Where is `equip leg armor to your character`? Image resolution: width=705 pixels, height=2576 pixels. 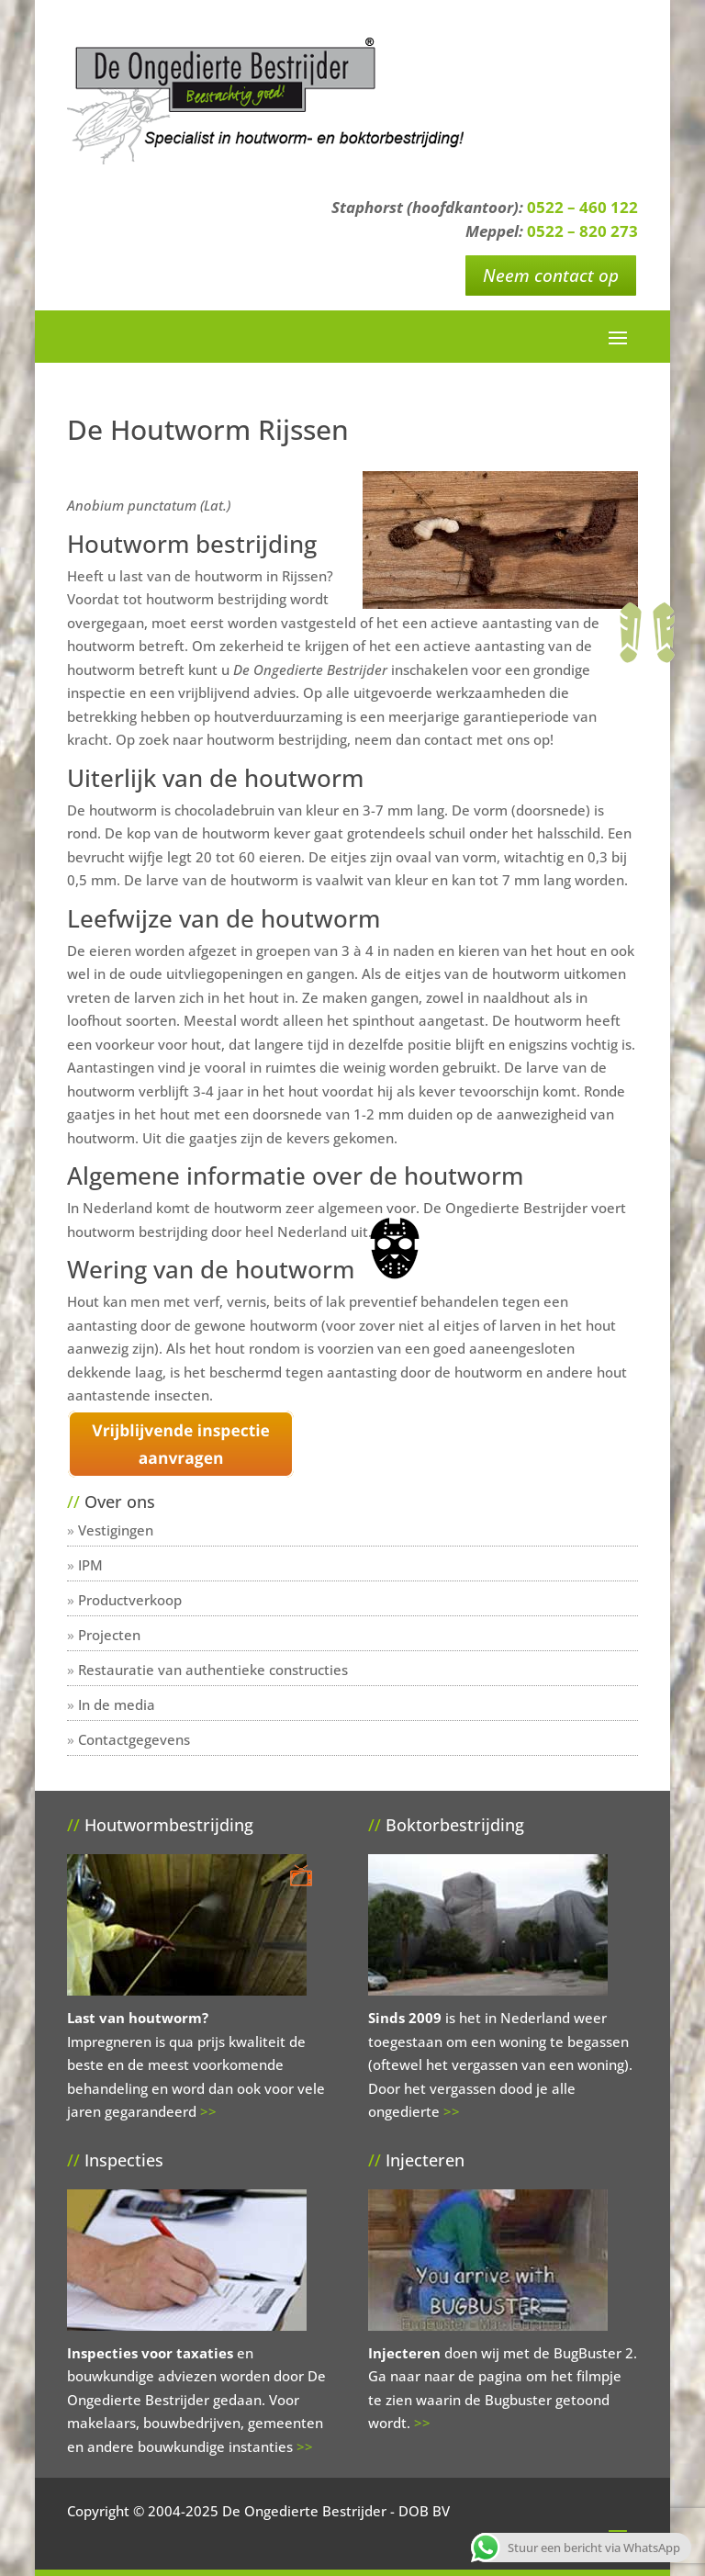
equip leg armor to your character is located at coordinates (647, 633).